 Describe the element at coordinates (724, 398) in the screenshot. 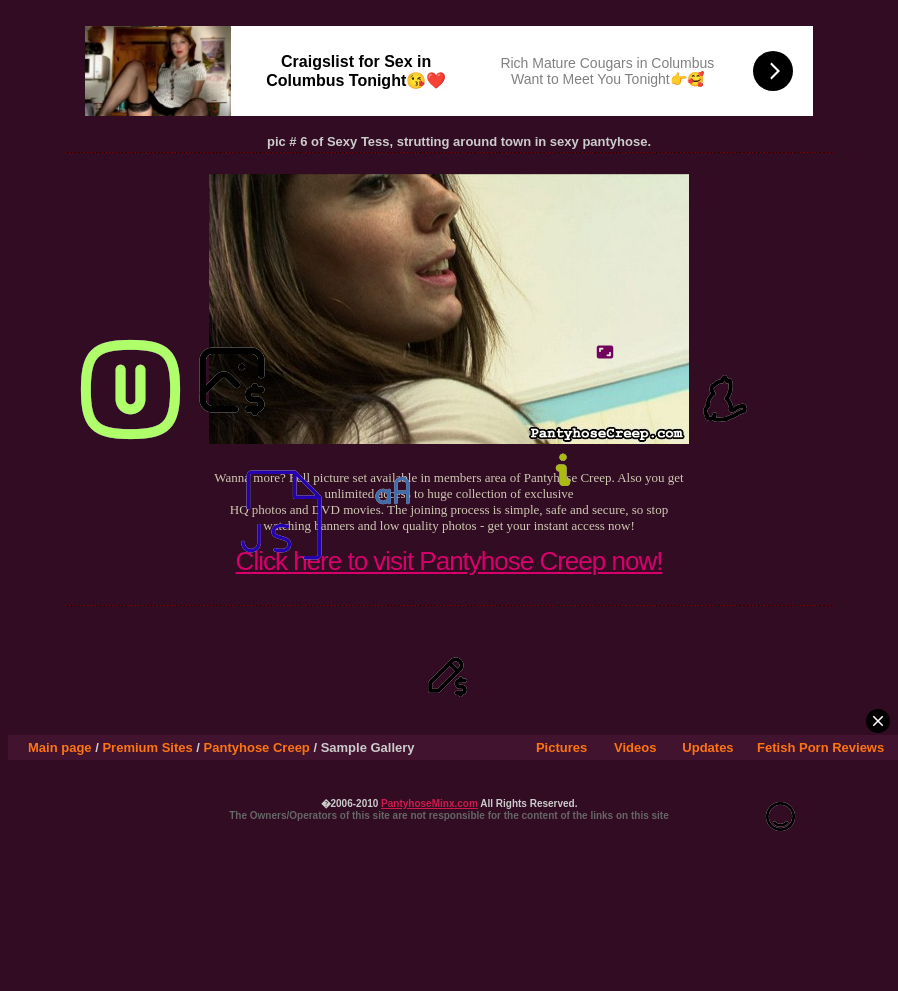

I see `link to yarn package manager` at that location.